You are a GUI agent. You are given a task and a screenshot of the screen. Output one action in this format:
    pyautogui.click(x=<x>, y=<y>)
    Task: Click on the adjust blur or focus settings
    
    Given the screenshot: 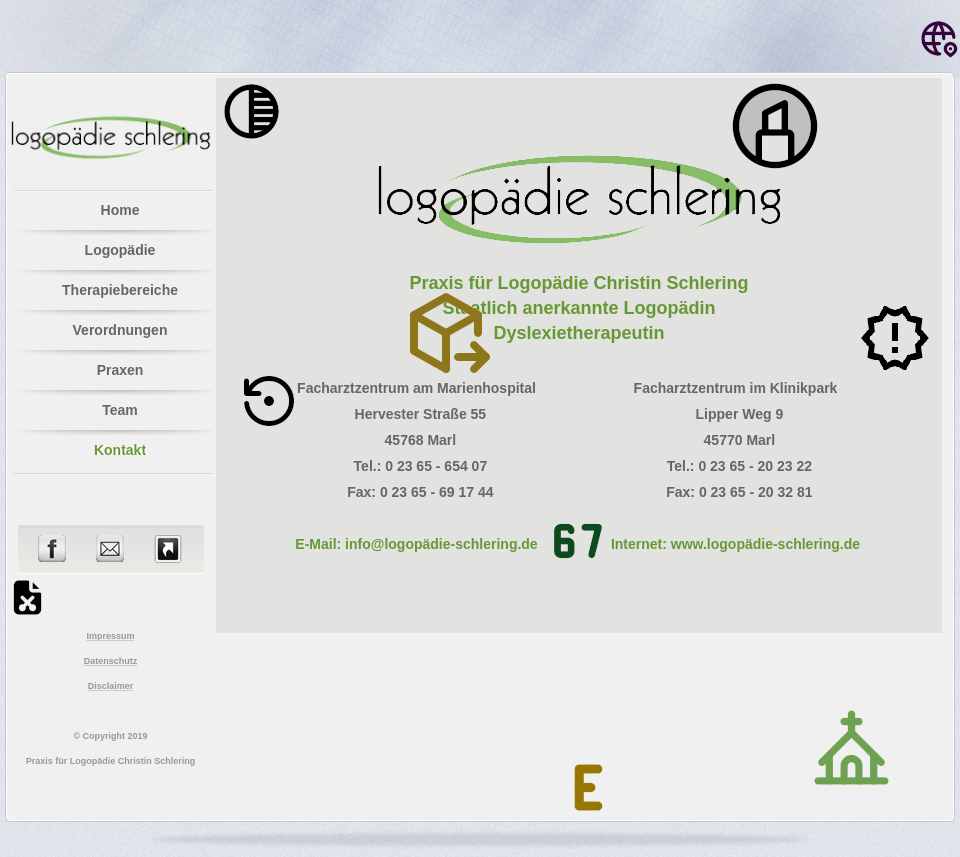 What is the action you would take?
    pyautogui.click(x=251, y=111)
    